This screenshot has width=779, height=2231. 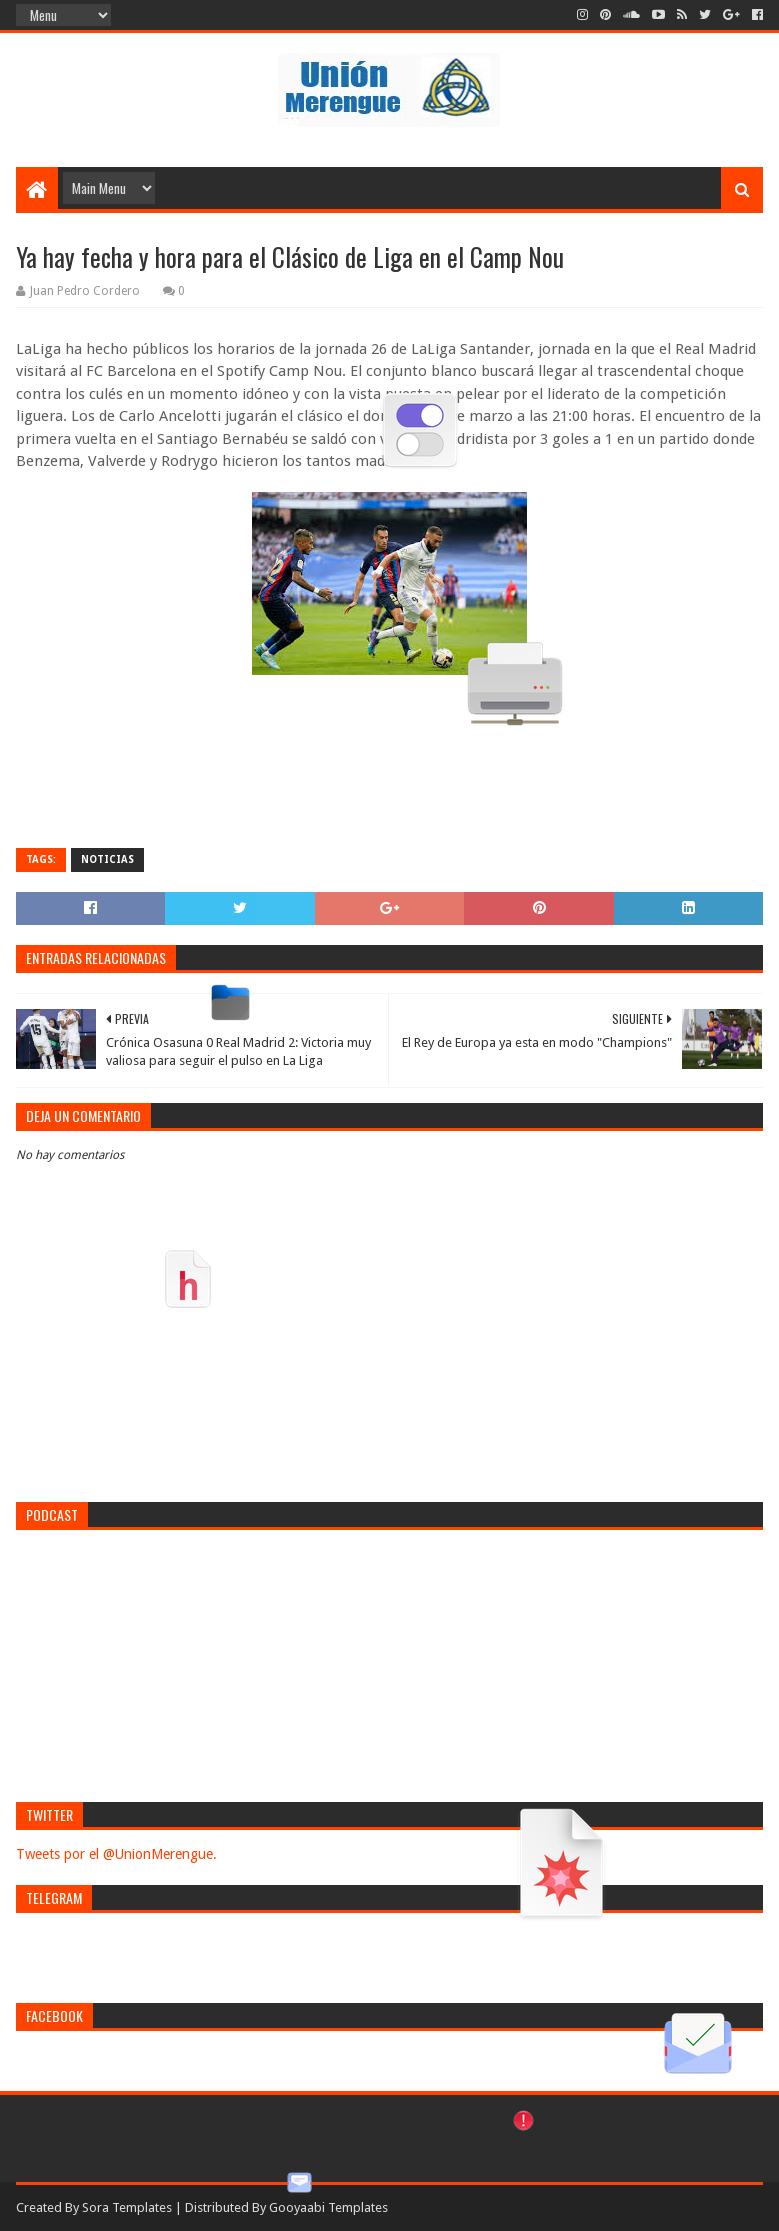 I want to click on mark email as not junk or spam, so click(x=698, y=2047).